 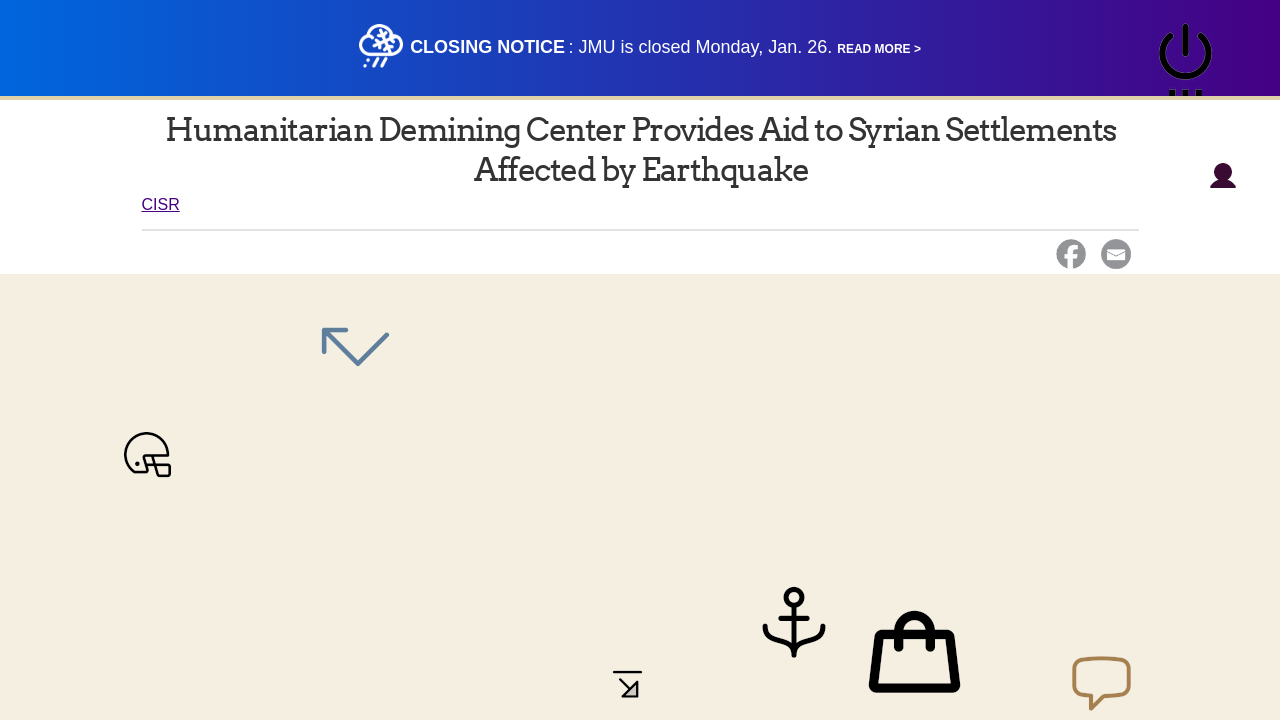 I want to click on view your profile, so click(x=1223, y=176).